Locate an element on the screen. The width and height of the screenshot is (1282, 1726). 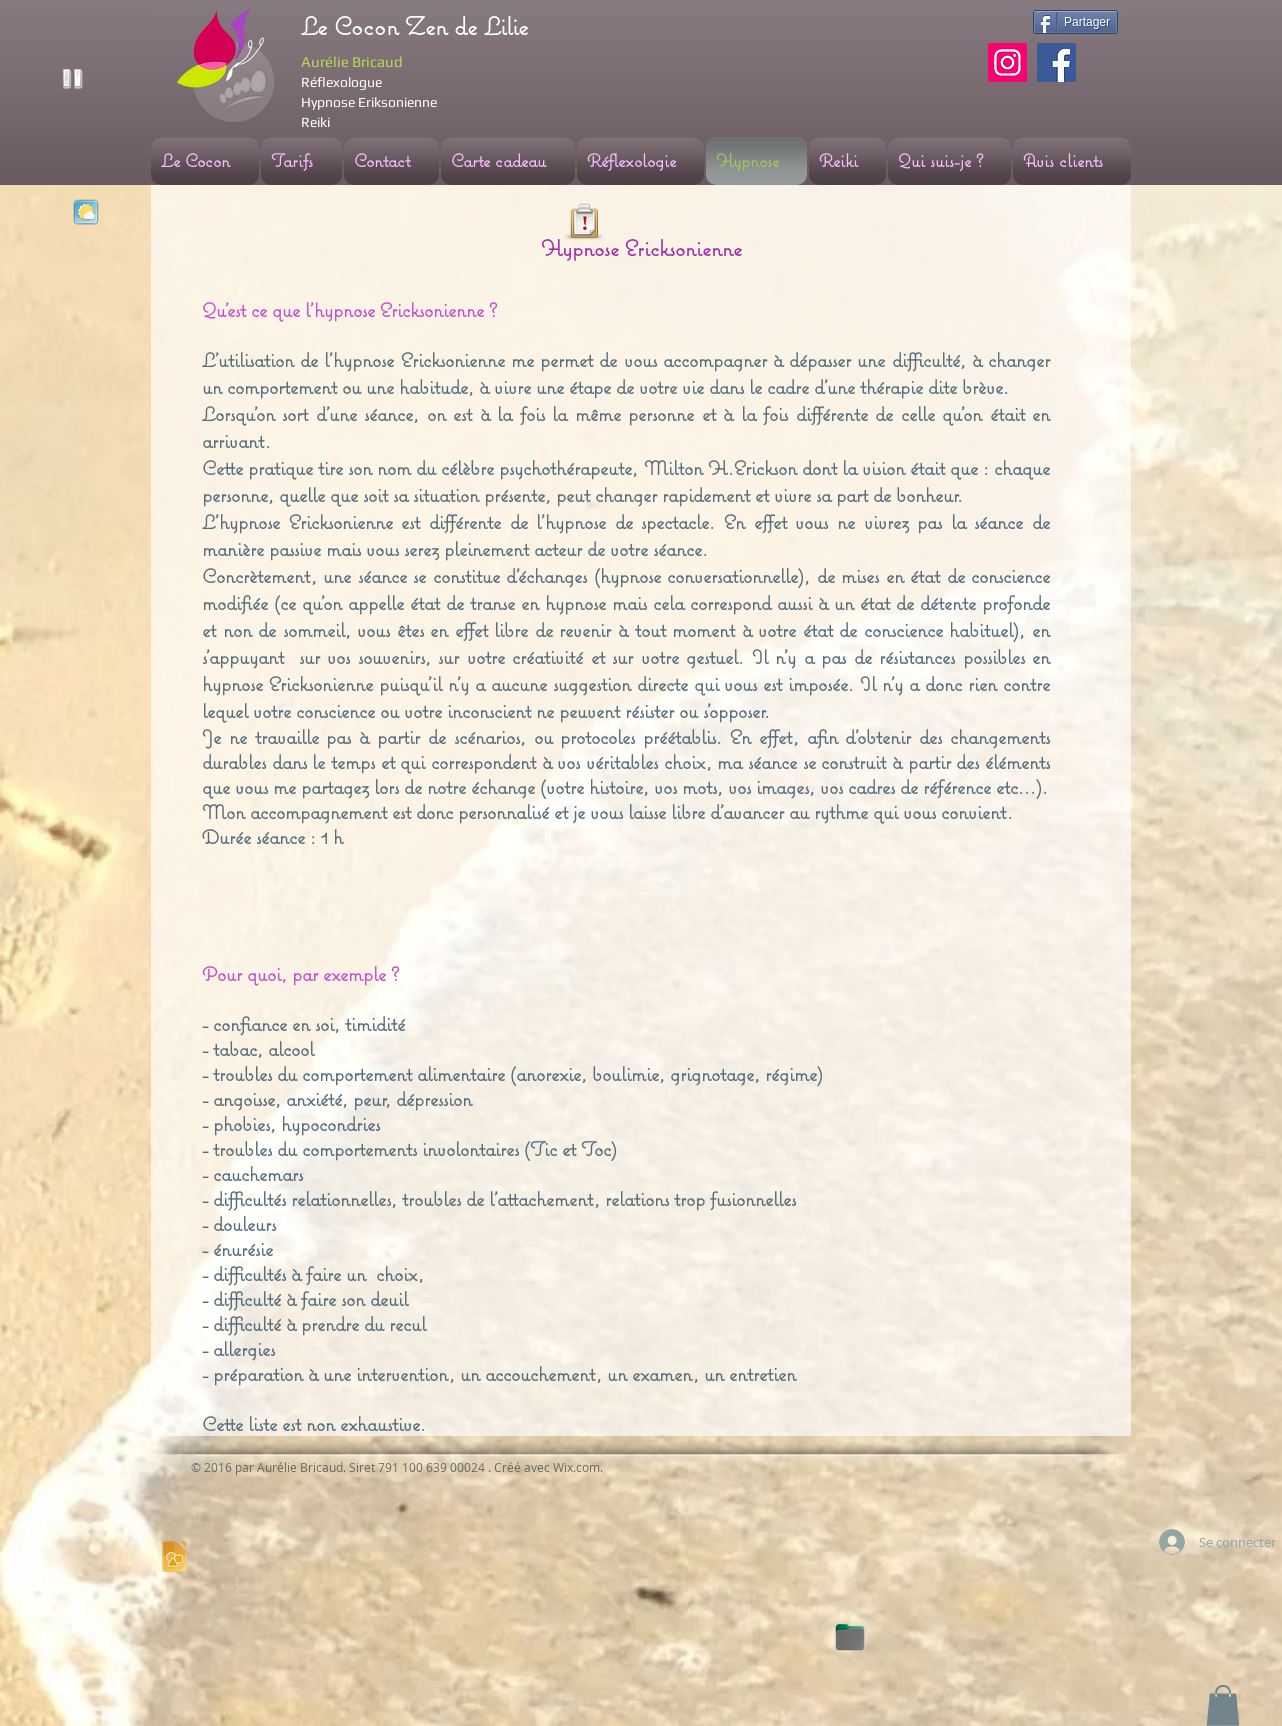
open file folder is located at coordinates (850, 1637).